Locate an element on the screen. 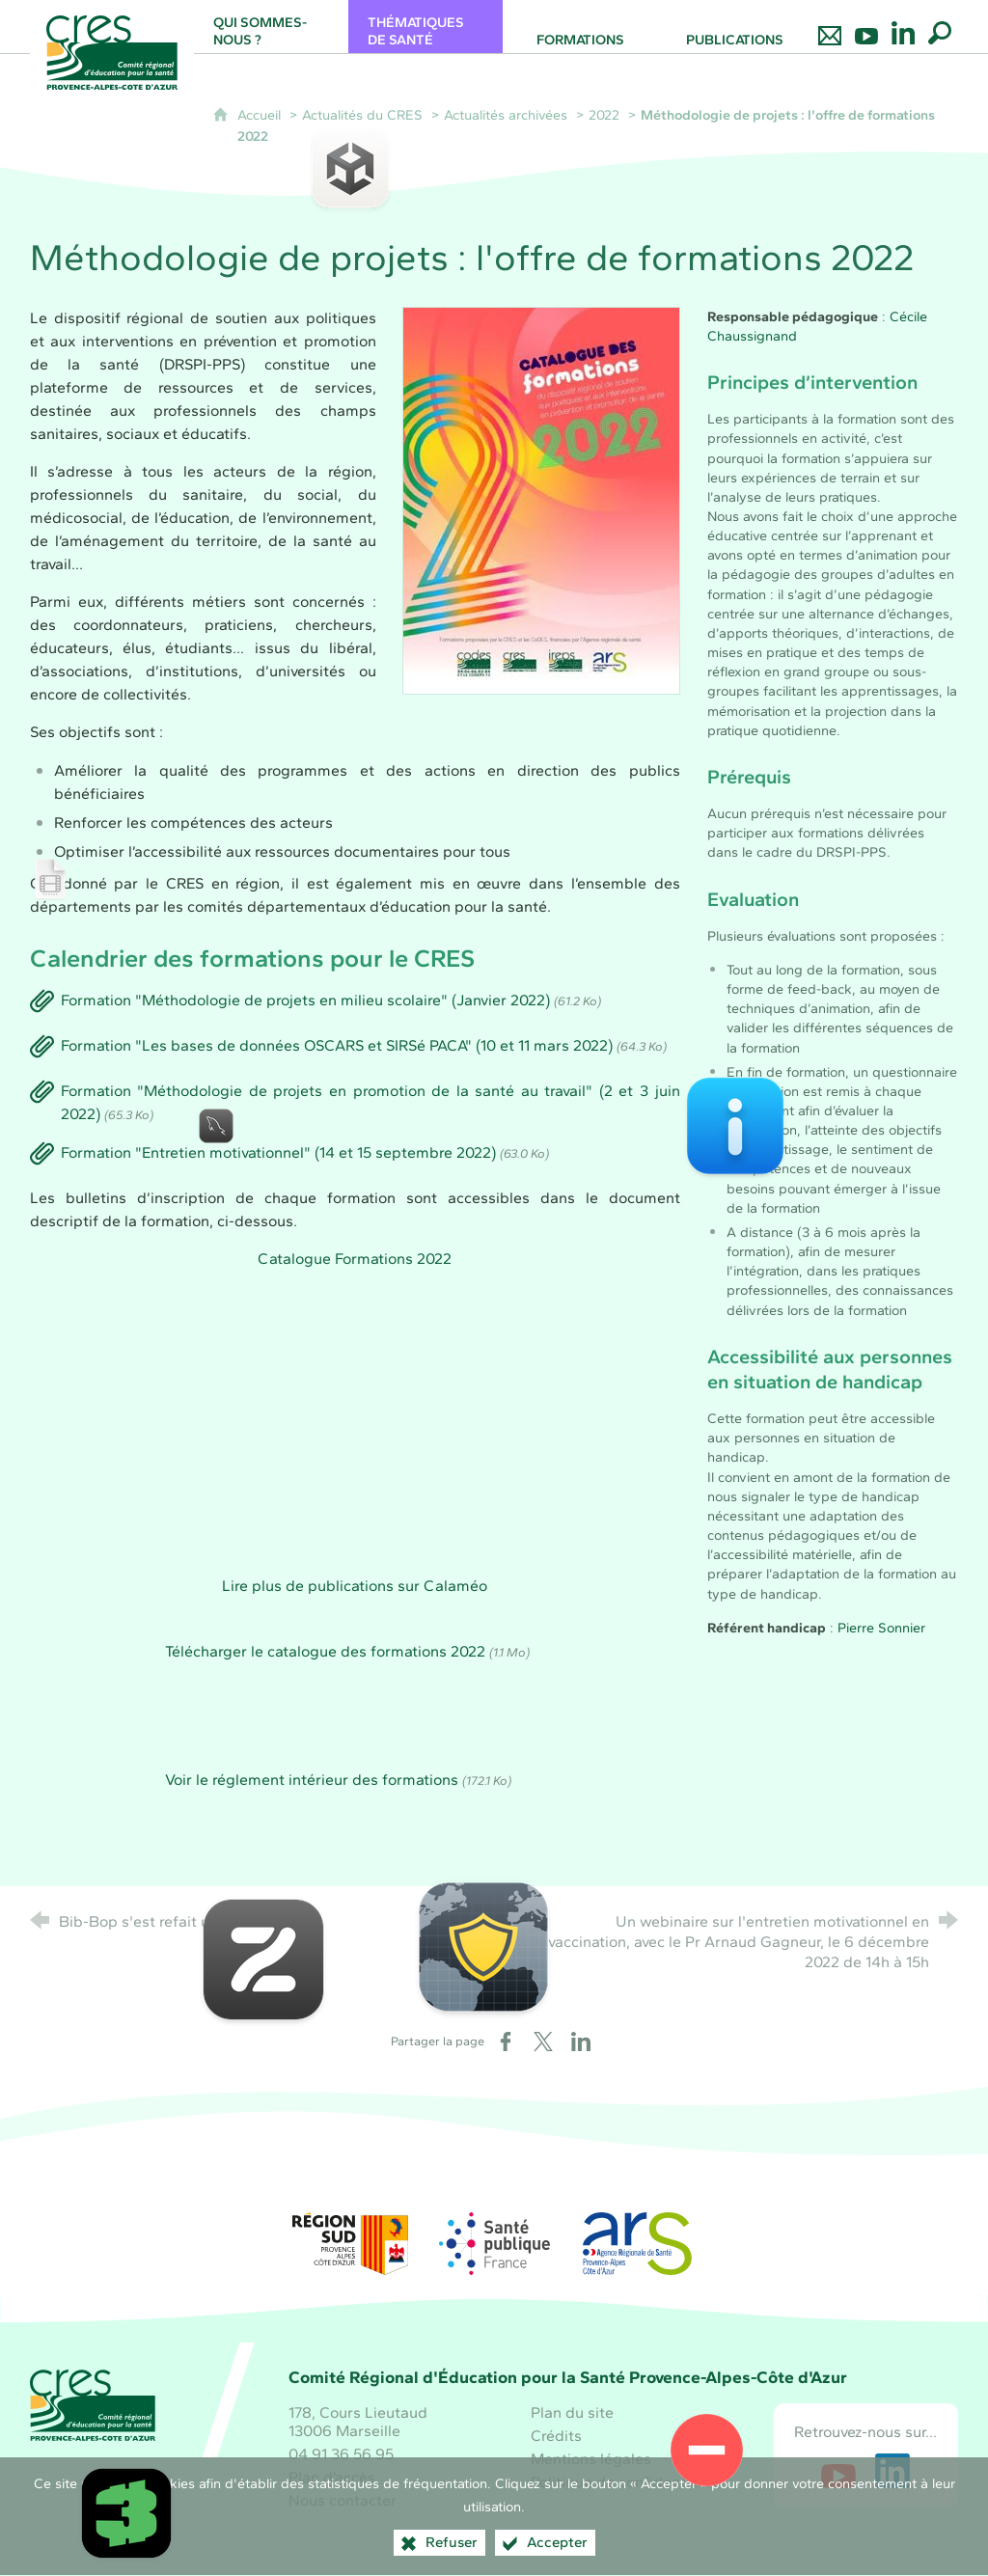 The height and width of the screenshot is (2576, 988). open vpn settings and preferences is located at coordinates (483, 1947).